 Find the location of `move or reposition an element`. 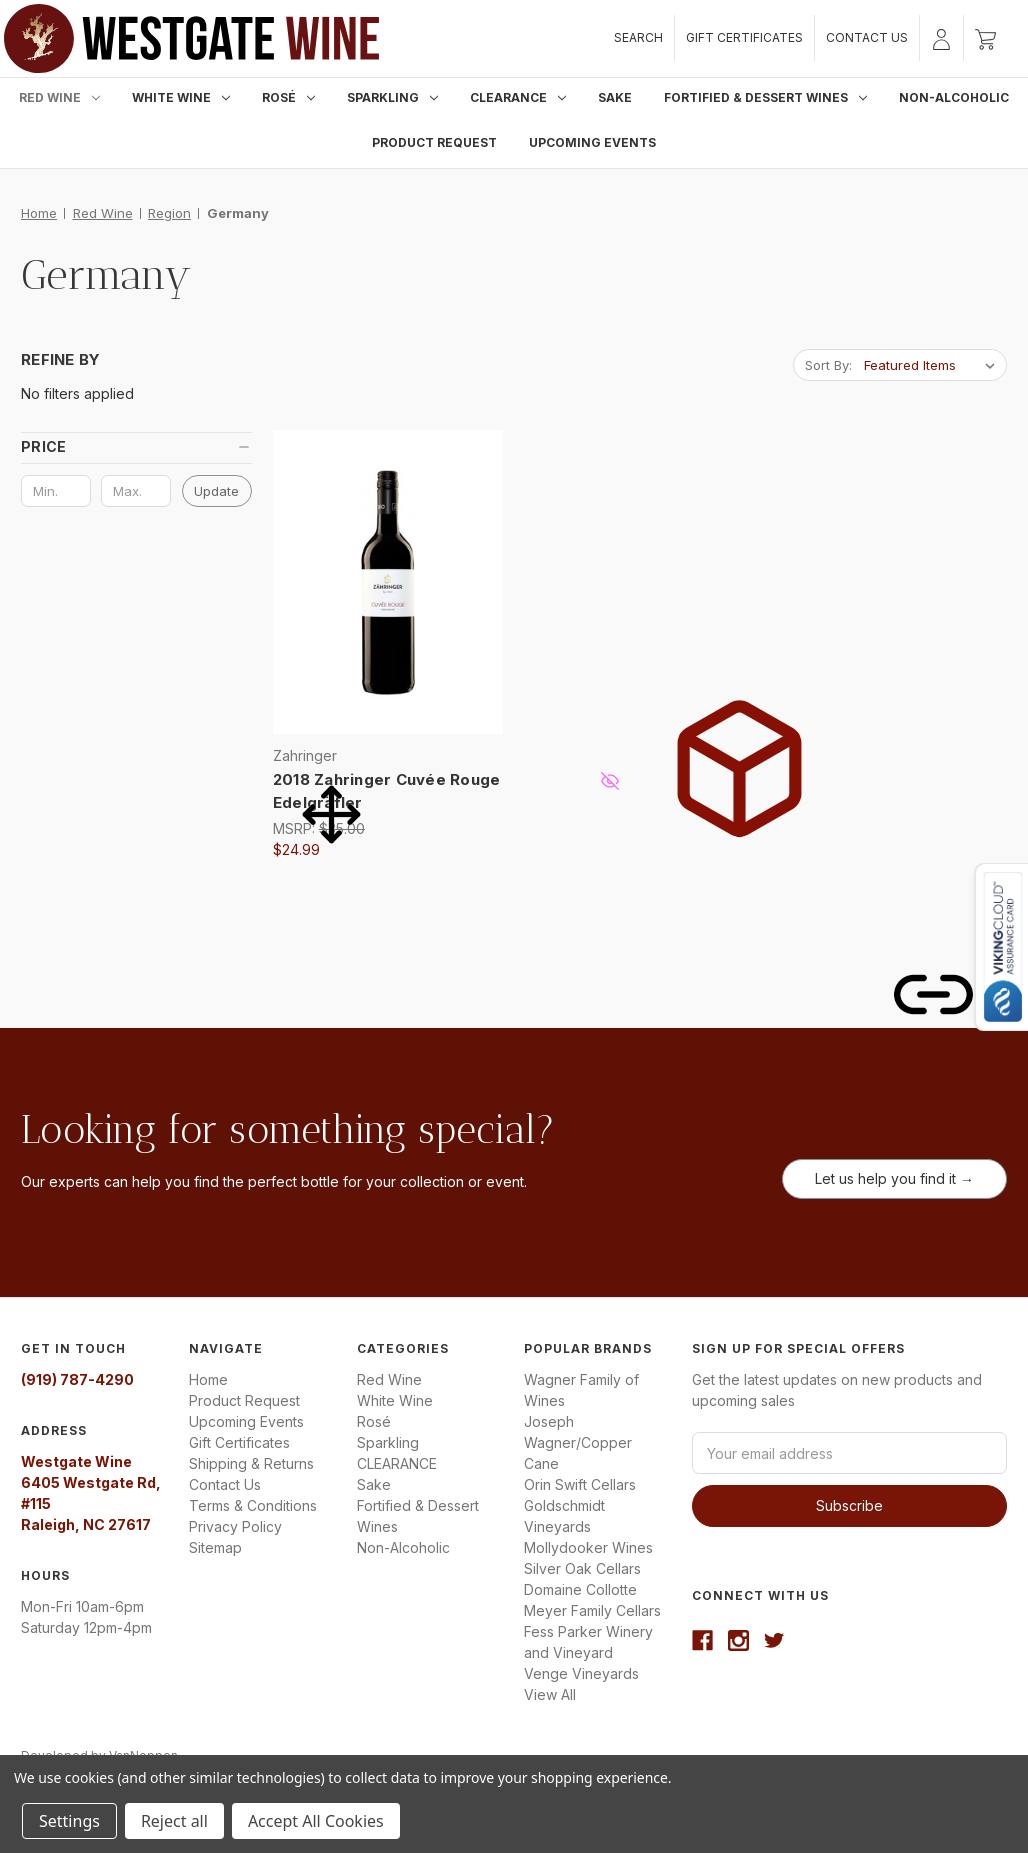

move or reposition an element is located at coordinates (331, 814).